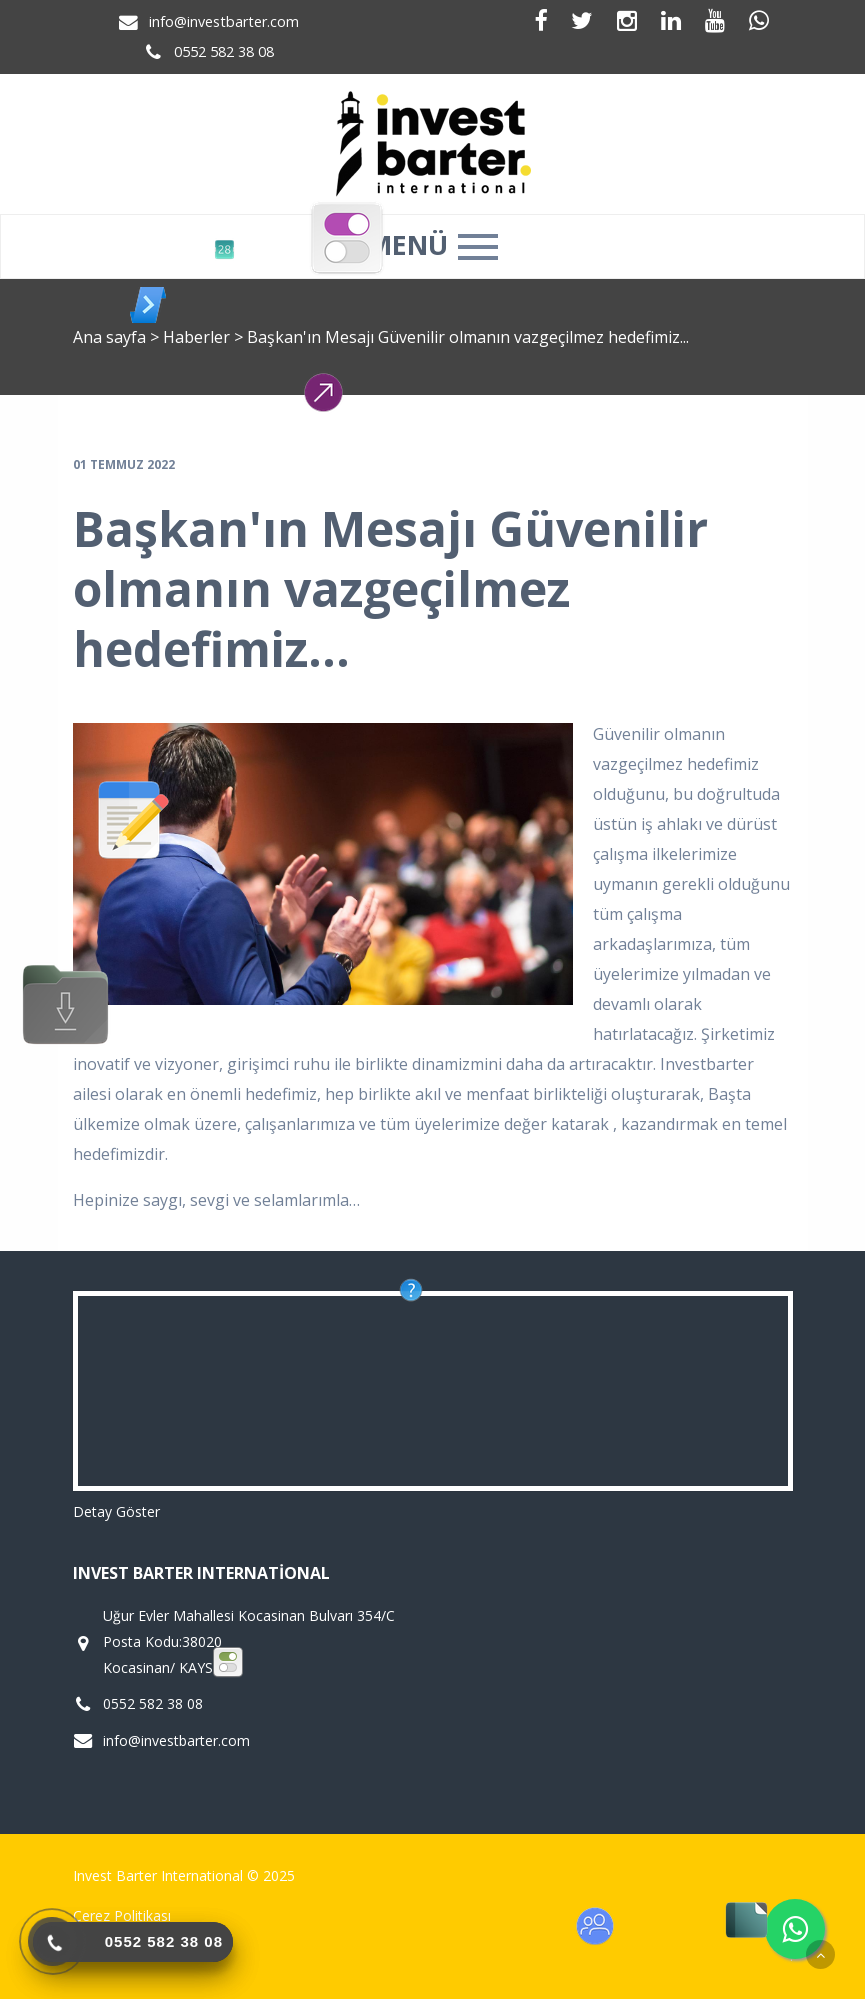  I want to click on indicates a symbolic link or shortcut to another file, so click(323, 392).